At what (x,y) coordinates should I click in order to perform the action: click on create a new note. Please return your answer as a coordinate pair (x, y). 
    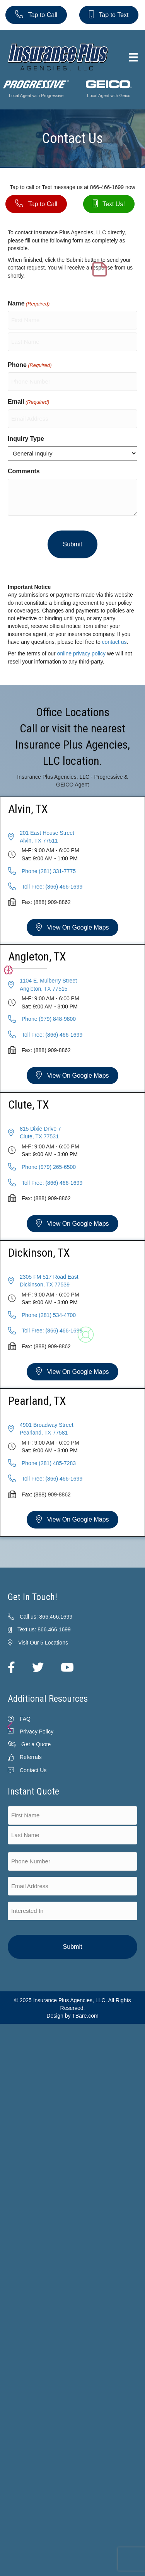
    Looking at the image, I should click on (99, 269).